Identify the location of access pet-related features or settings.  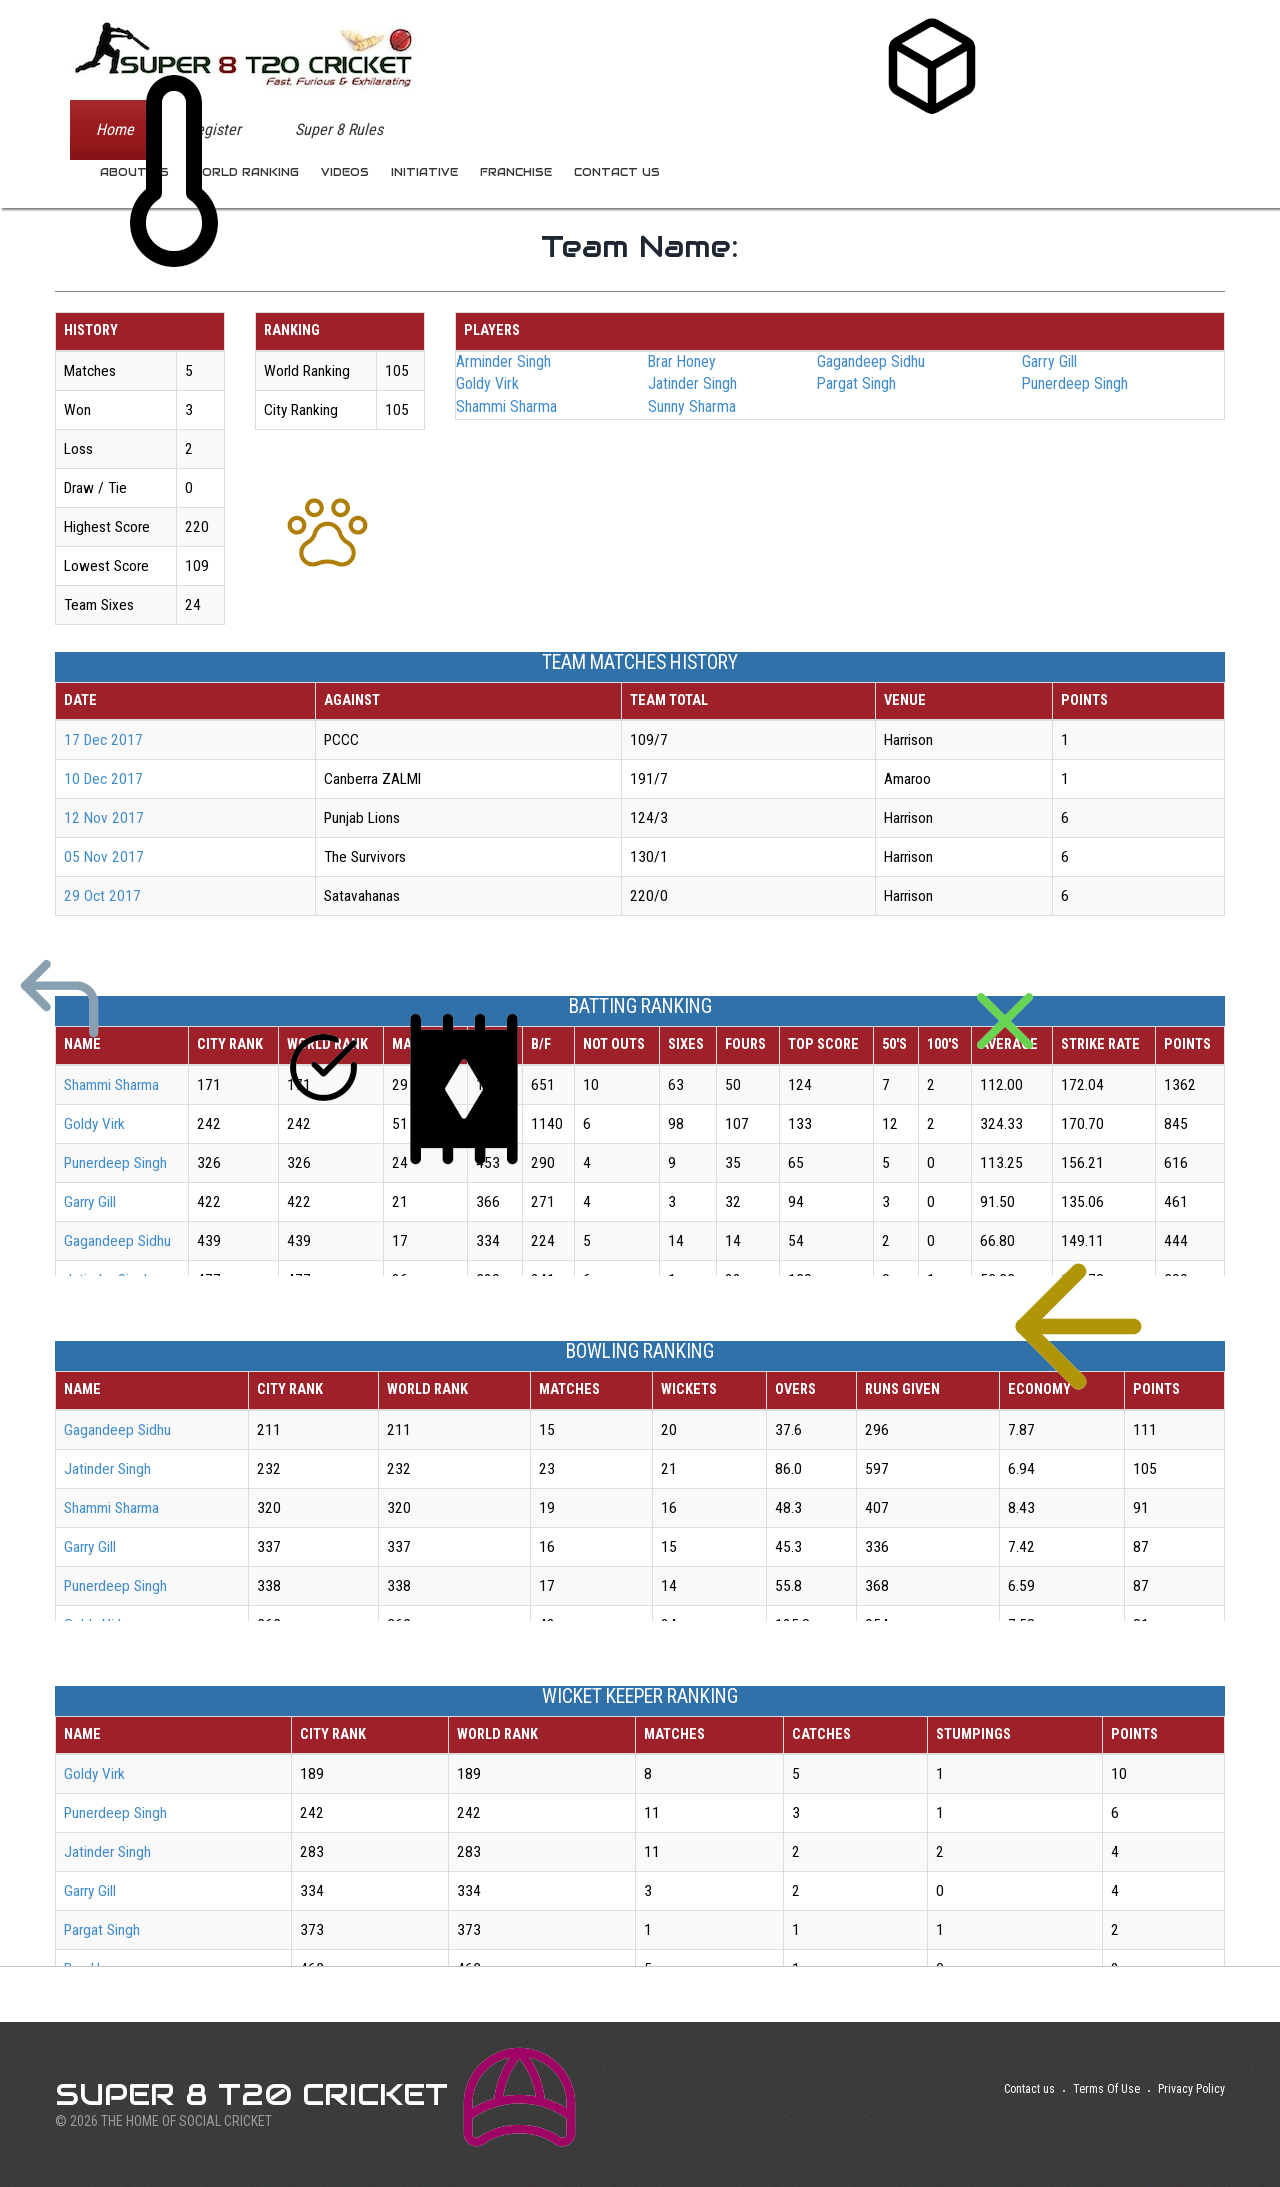
(327, 532).